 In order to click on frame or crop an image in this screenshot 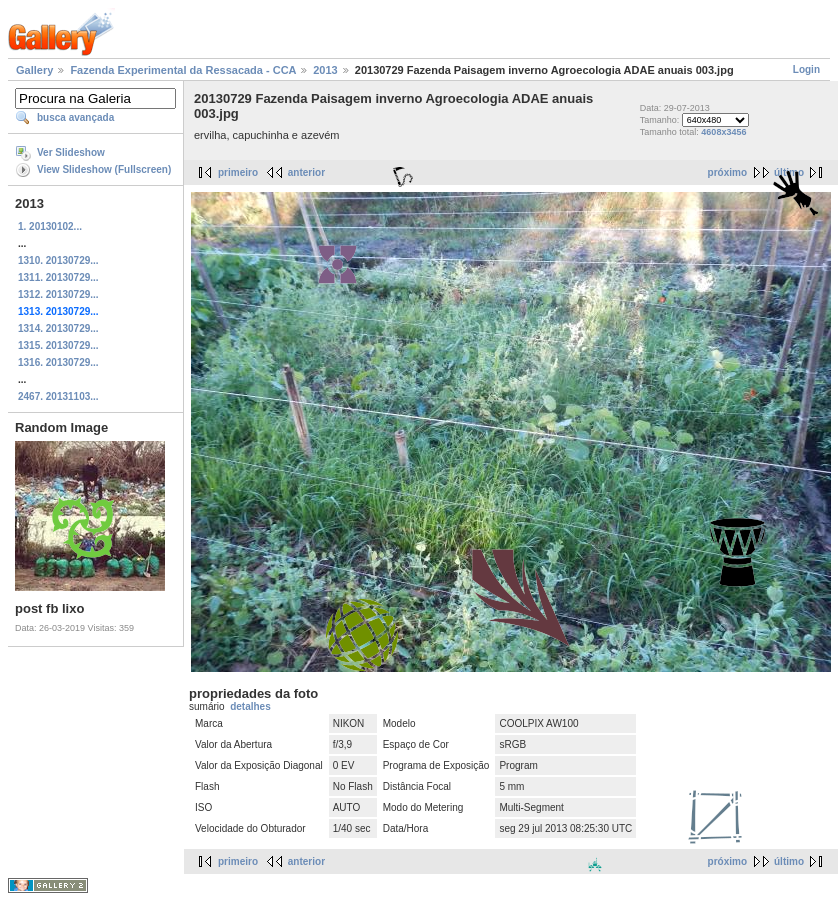, I will do `click(715, 817)`.